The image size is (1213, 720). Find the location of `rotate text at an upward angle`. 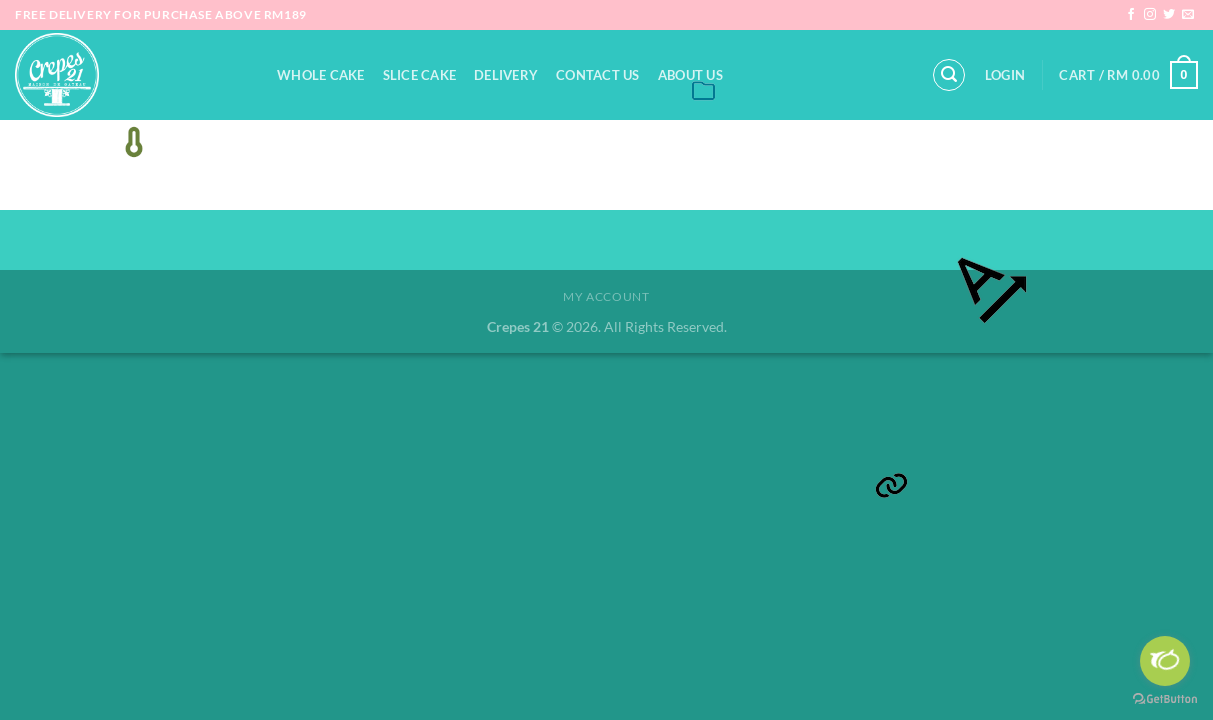

rotate text at an upward angle is located at coordinates (991, 288).